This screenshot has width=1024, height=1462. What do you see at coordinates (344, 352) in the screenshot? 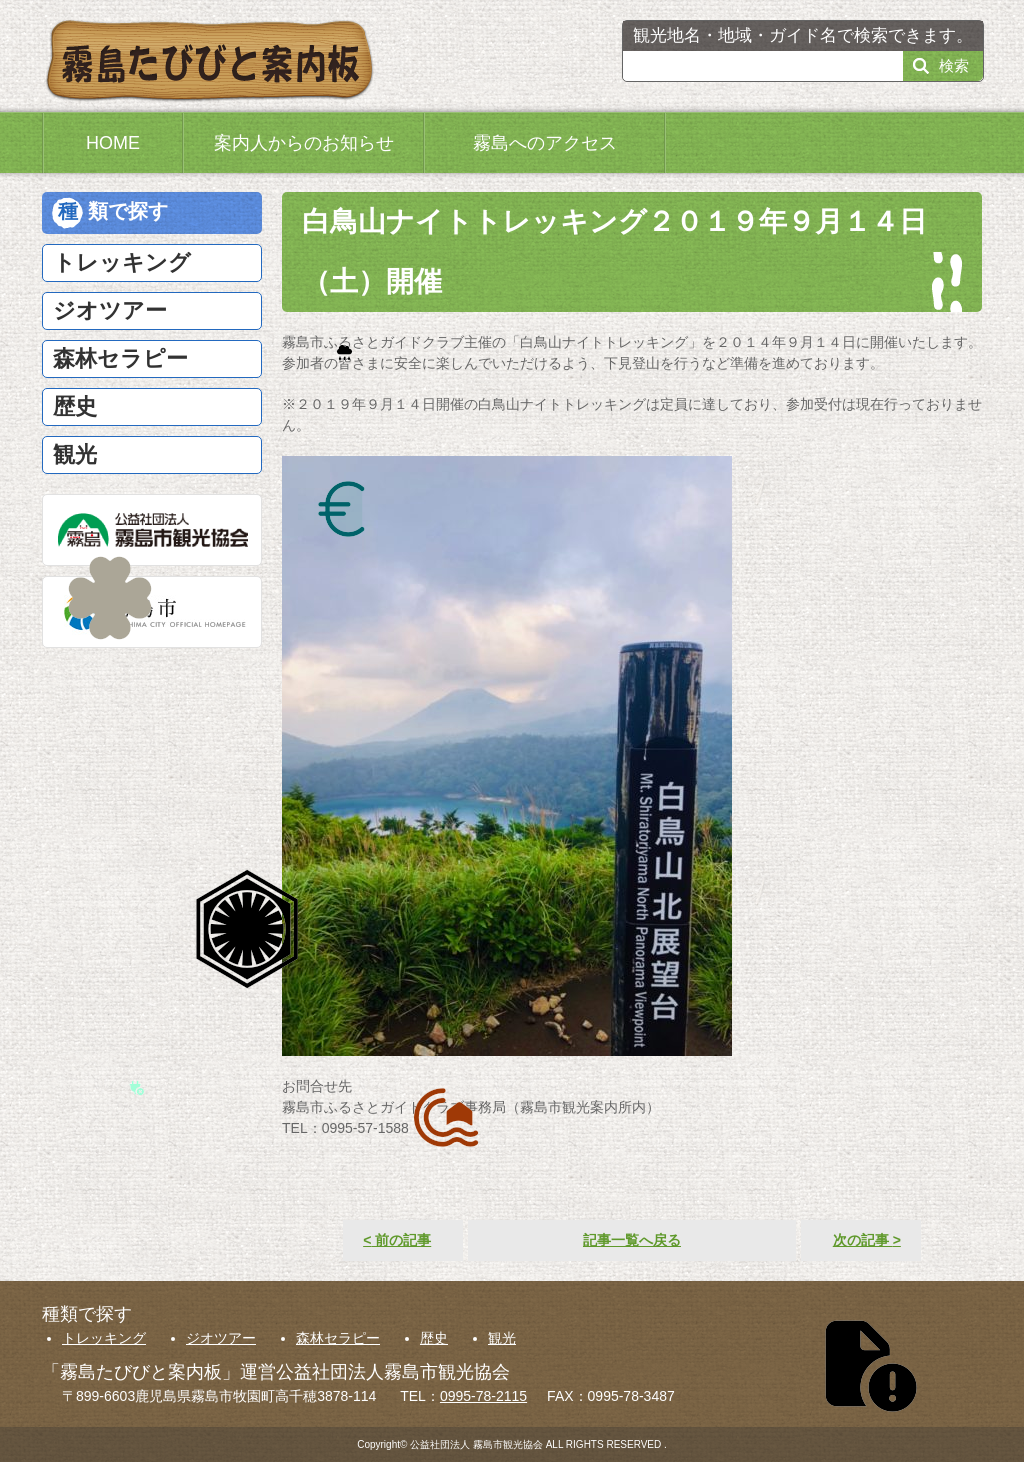
I see `indicates rainy weather conditions` at bounding box center [344, 352].